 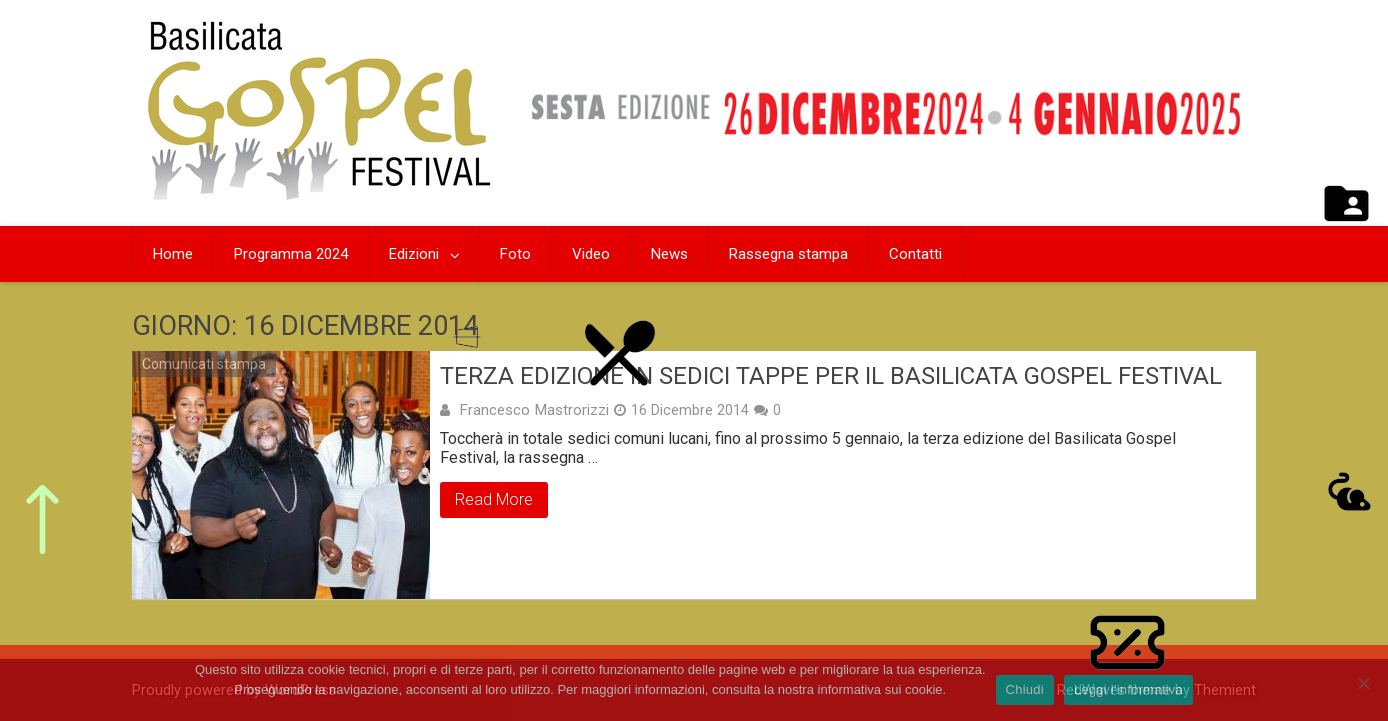 I want to click on adjust perspective or viewing angle, so click(x=467, y=337).